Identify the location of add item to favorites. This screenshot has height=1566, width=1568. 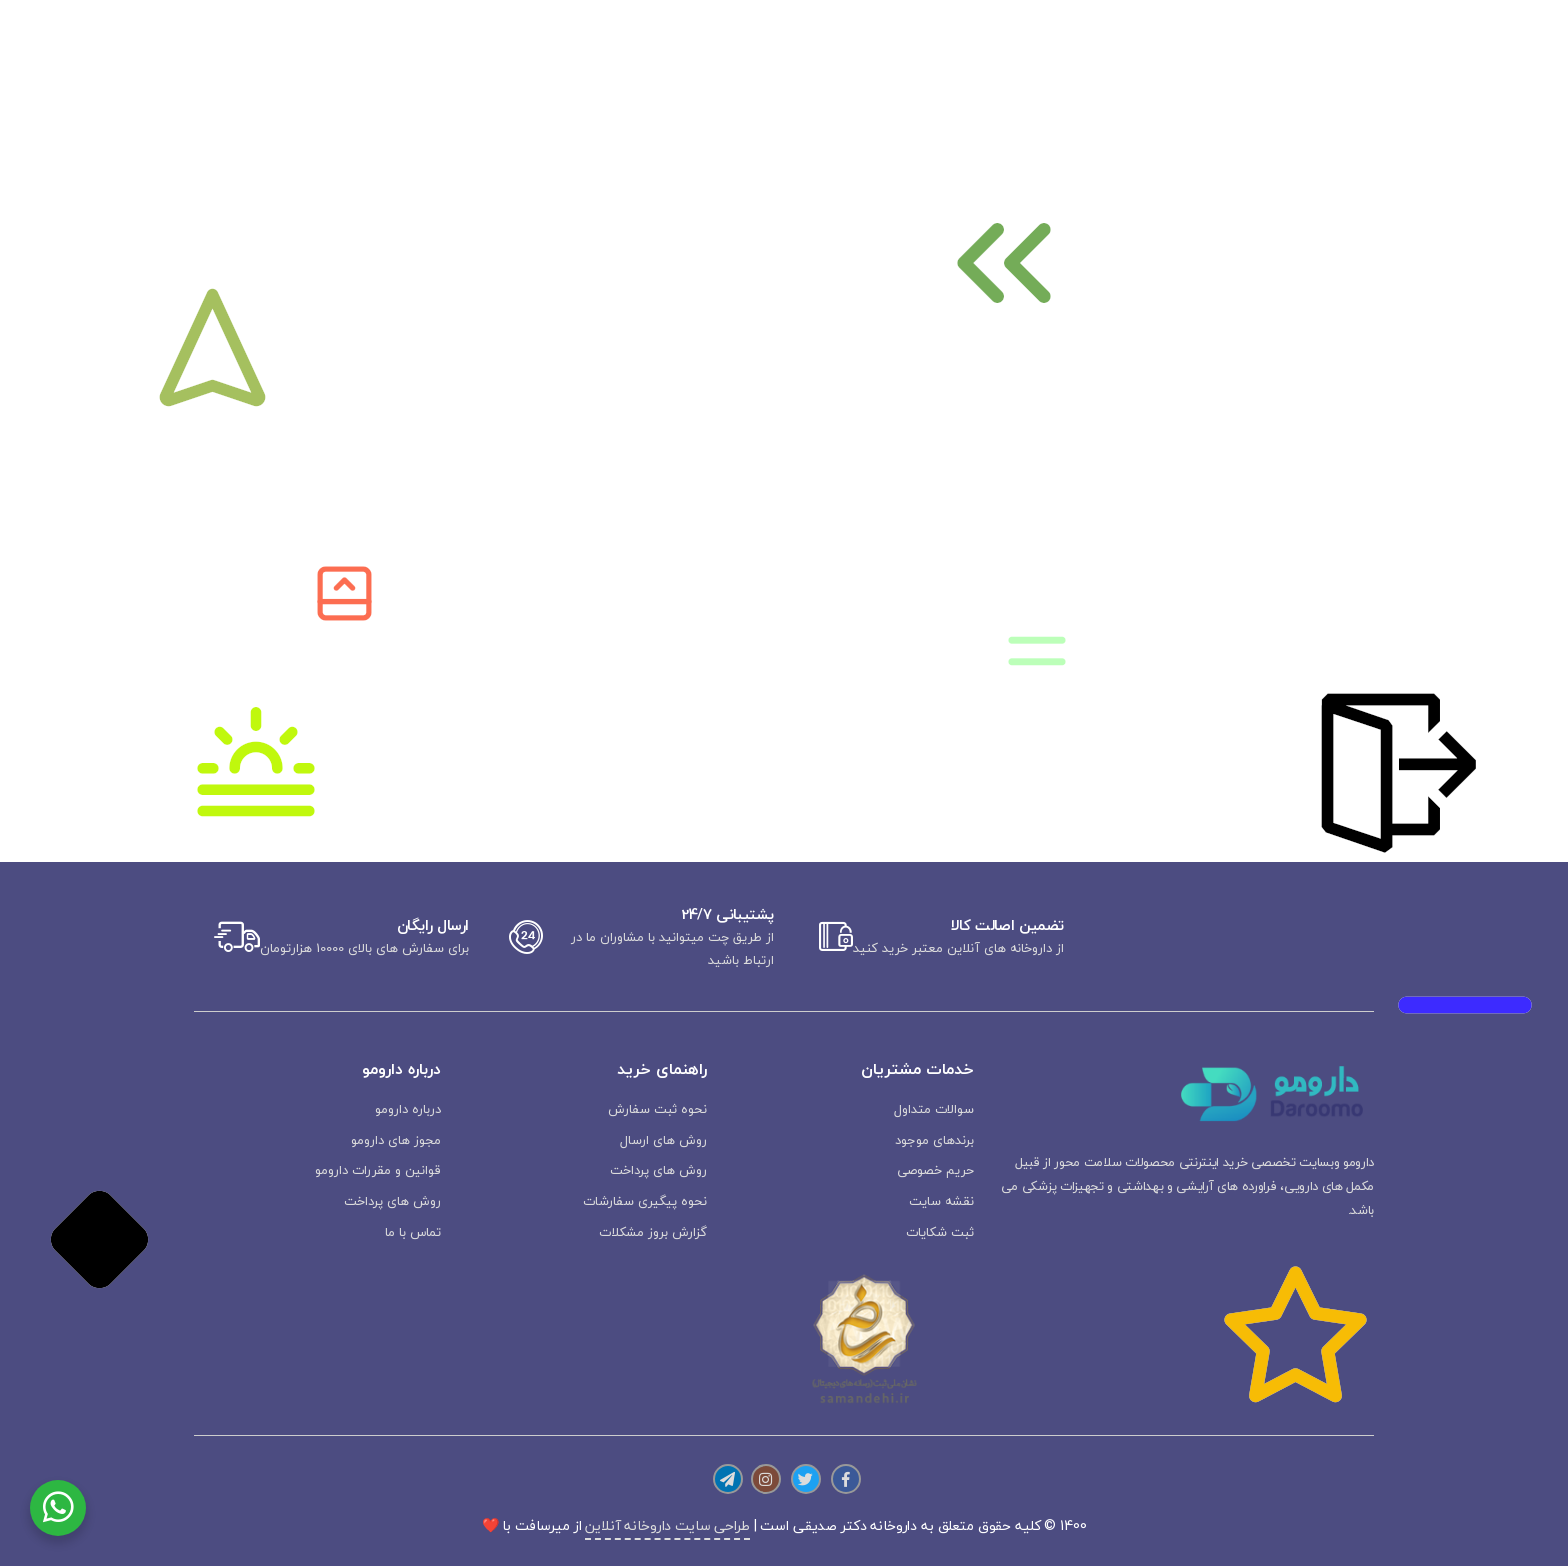
(1295, 1337).